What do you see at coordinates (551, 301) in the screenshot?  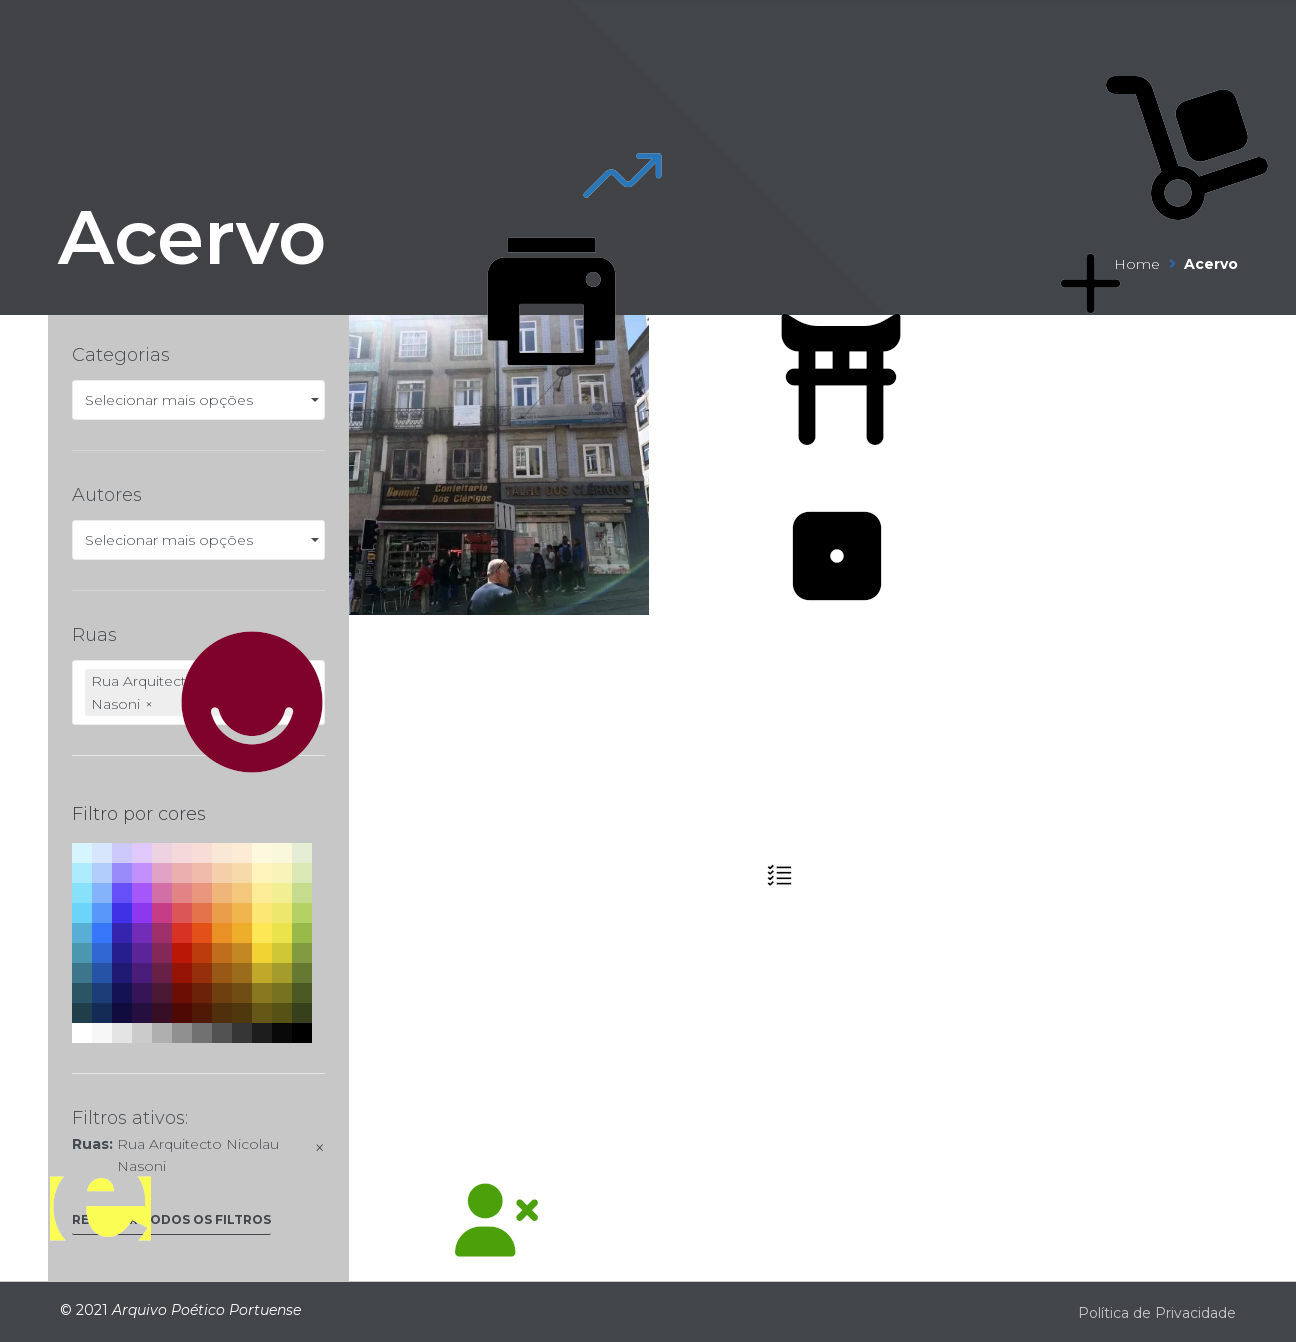 I see `print this document` at bounding box center [551, 301].